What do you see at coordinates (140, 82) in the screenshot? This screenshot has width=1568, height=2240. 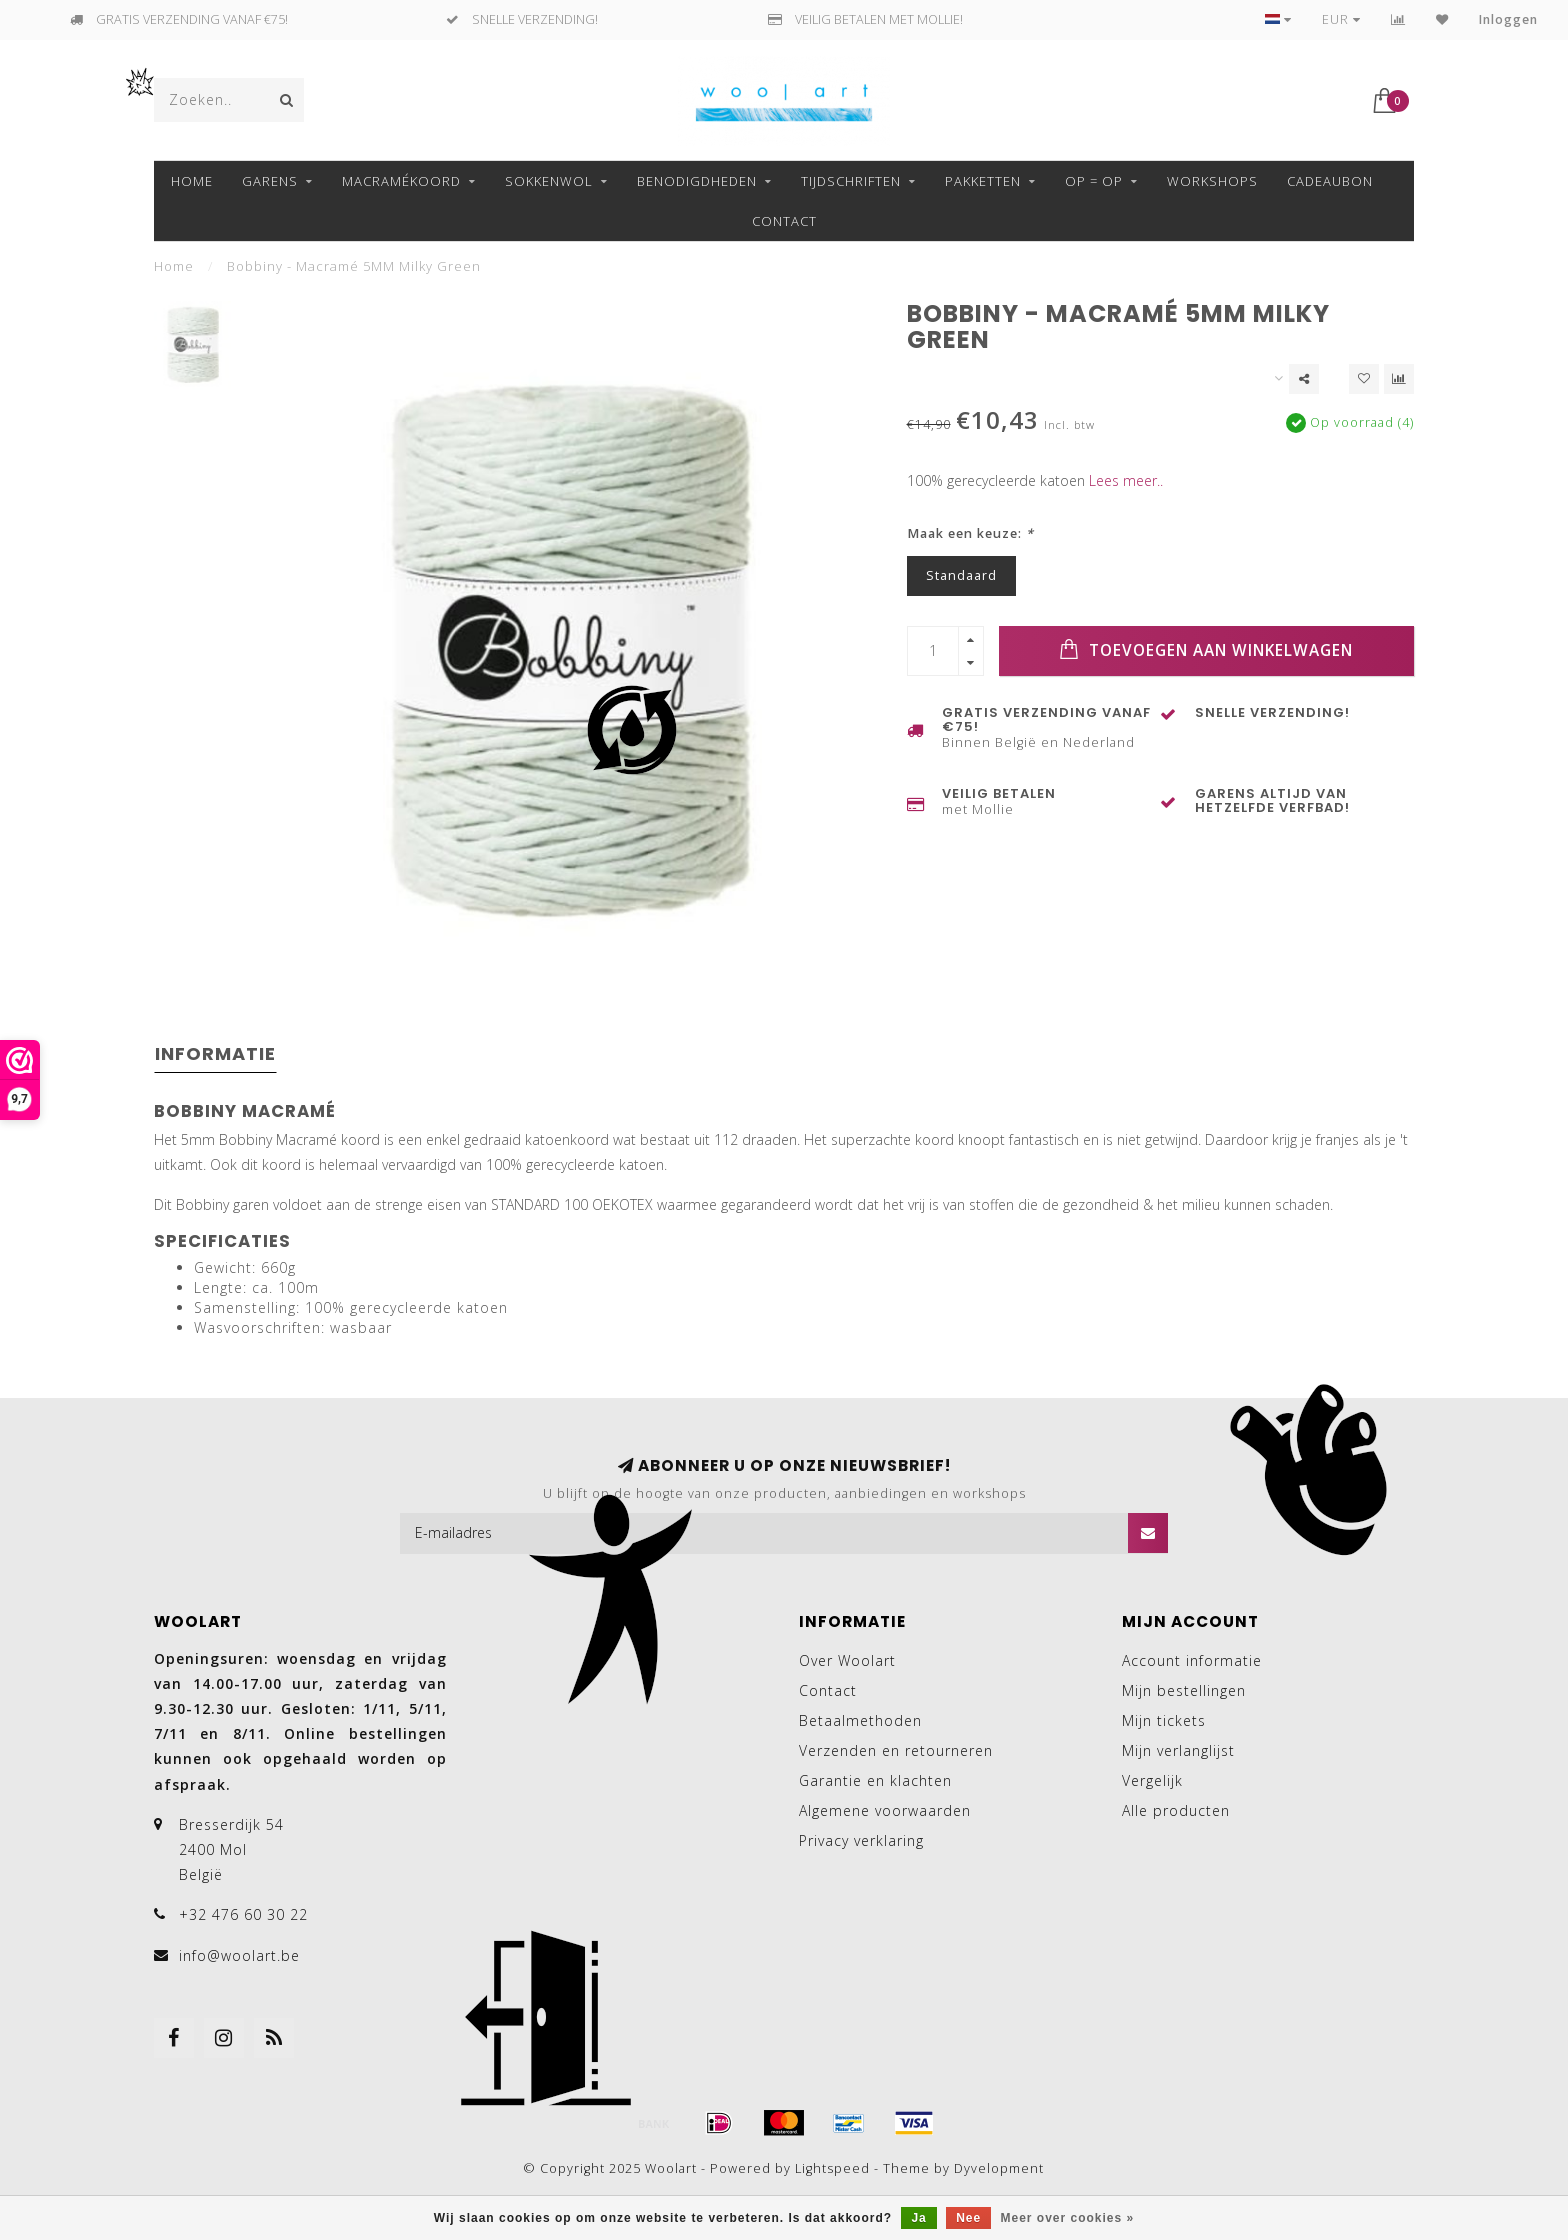 I see `sea urchin creature in a game inventory` at bounding box center [140, 82].